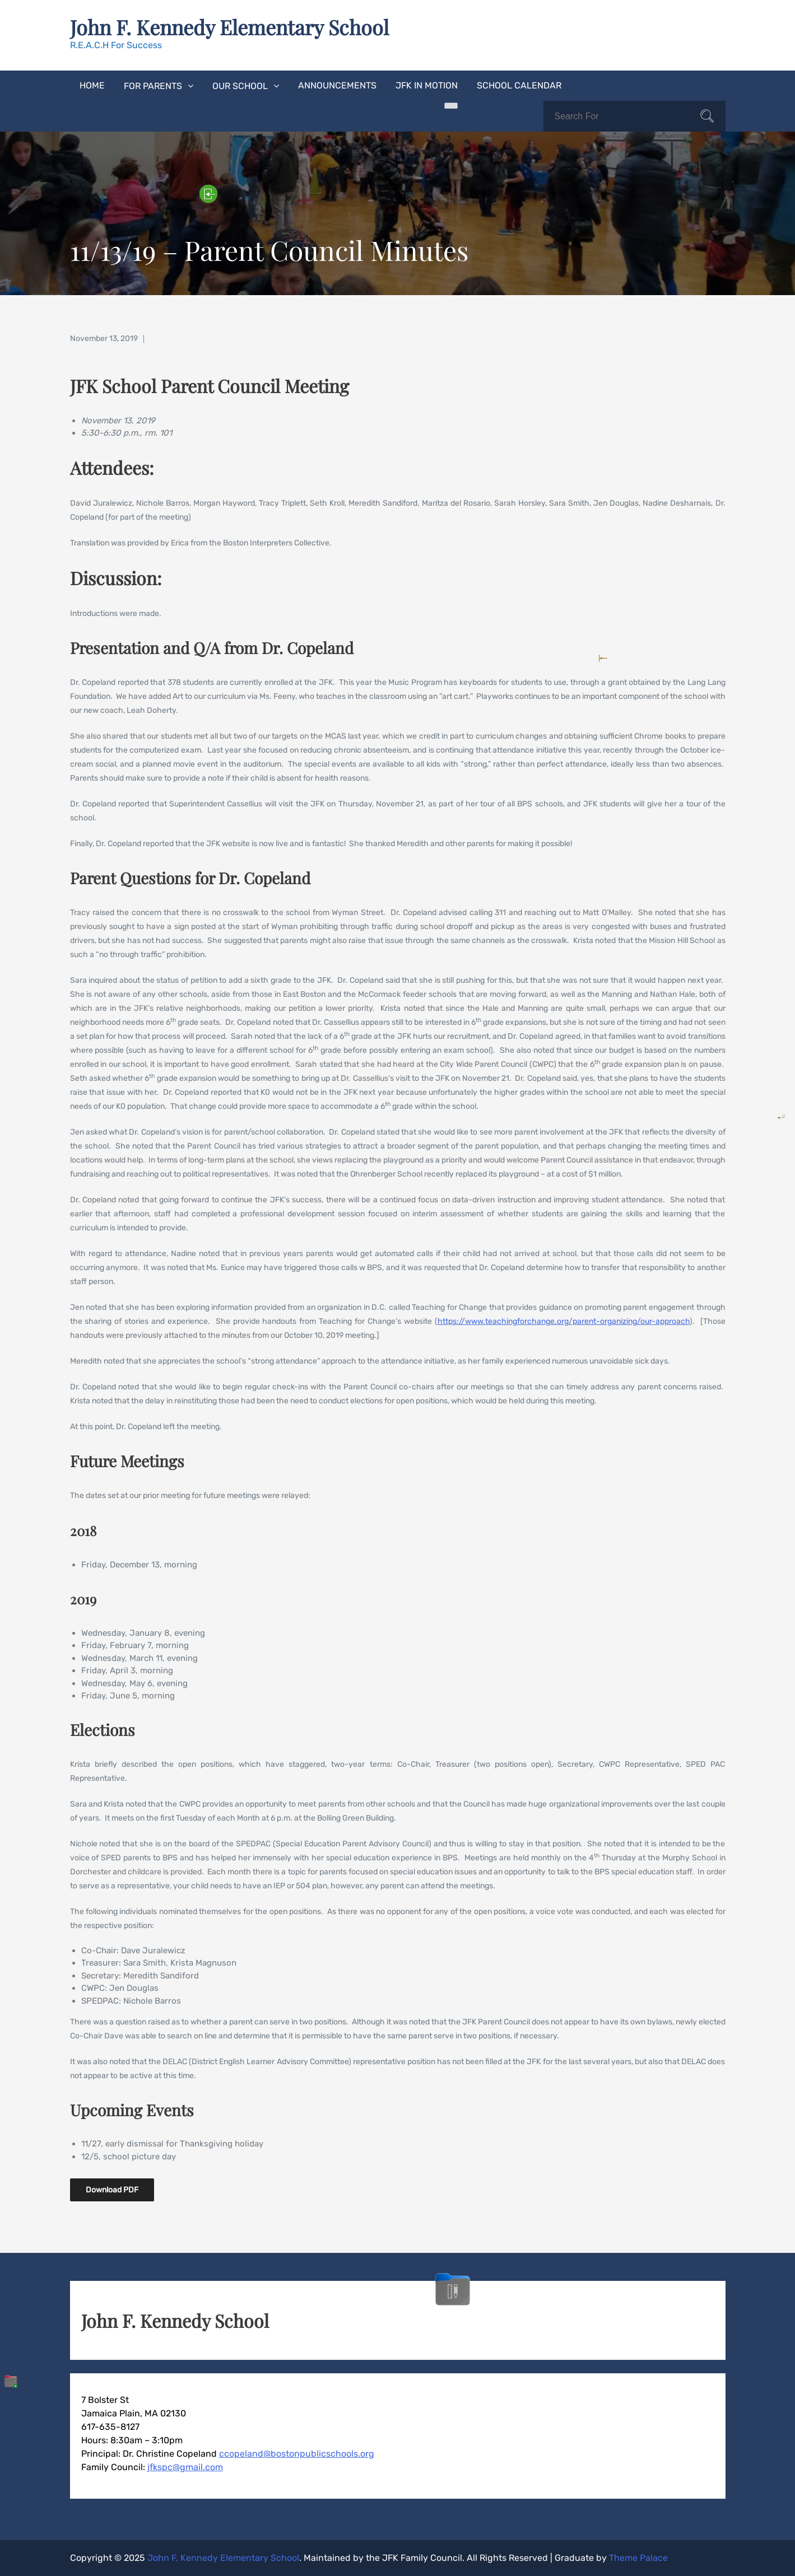  I want to click on log out of the current session, so click(208, 194).